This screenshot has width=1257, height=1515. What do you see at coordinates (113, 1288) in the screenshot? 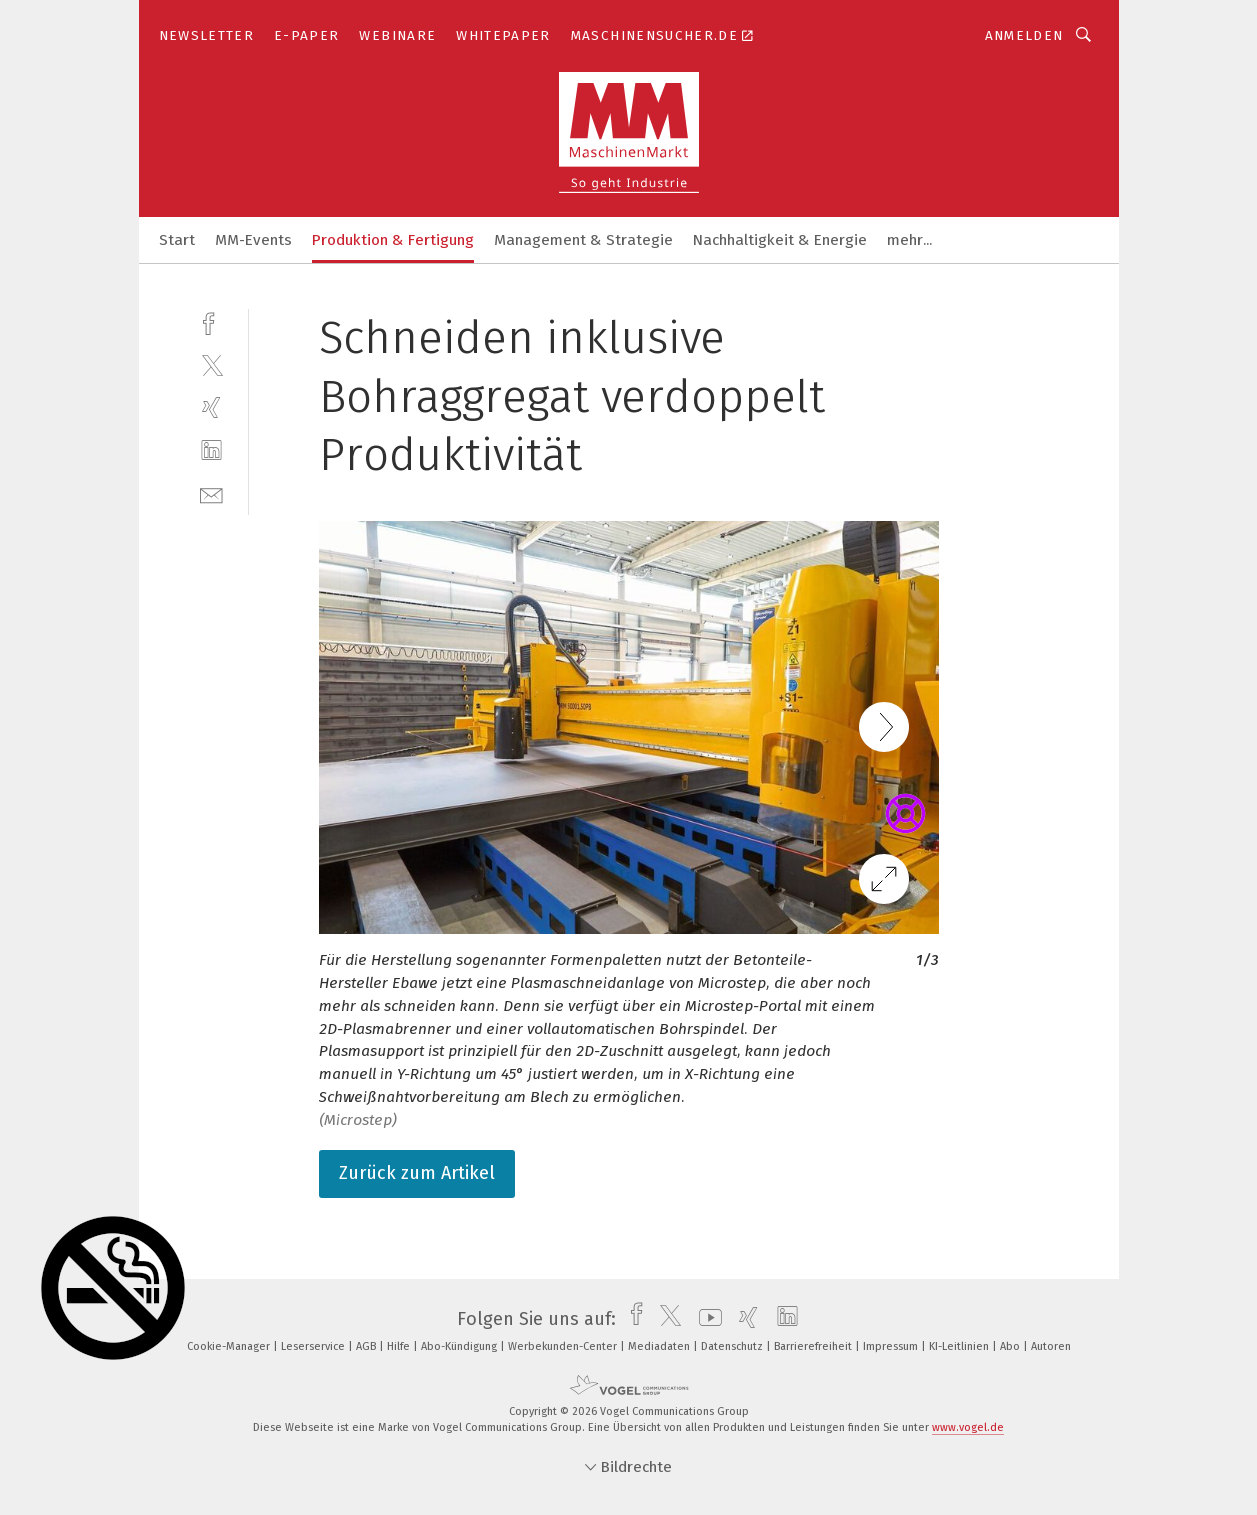
I see `indicates a no smoking zone or policy` at bounding box center [113, 1288].